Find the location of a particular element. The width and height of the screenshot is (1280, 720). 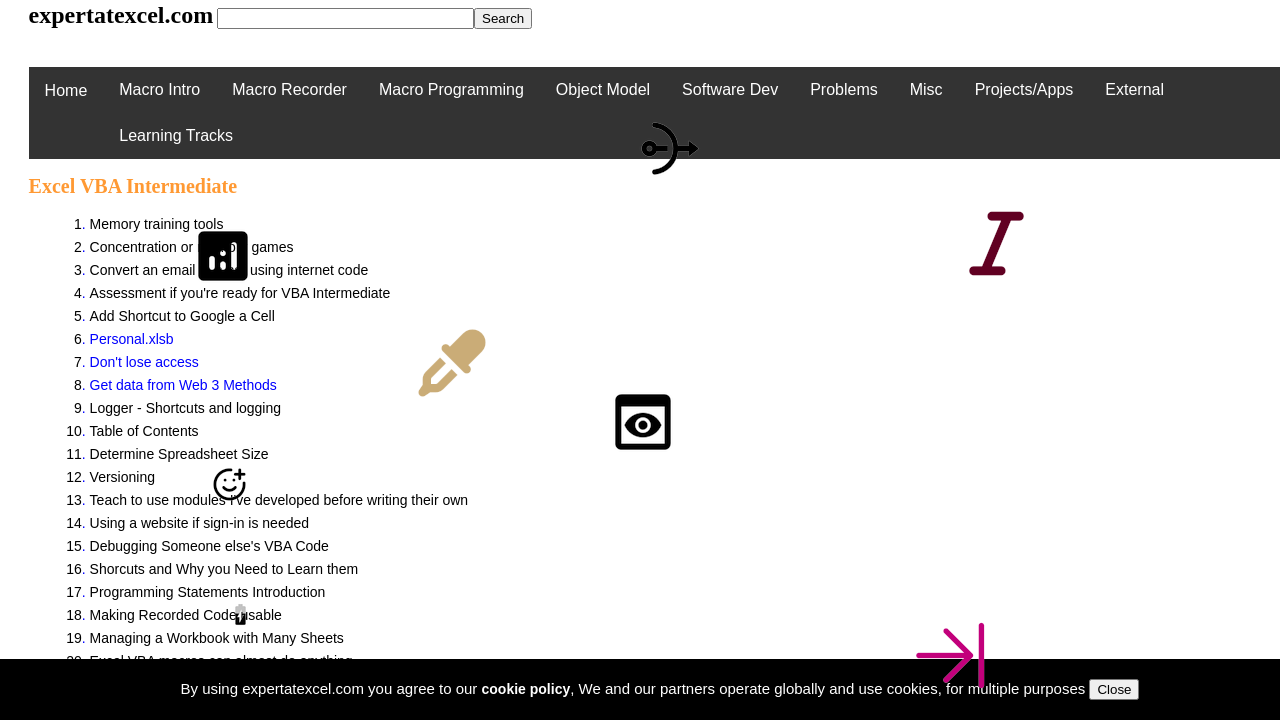

navigate to the next item or page is located at coordinates (951, 655).